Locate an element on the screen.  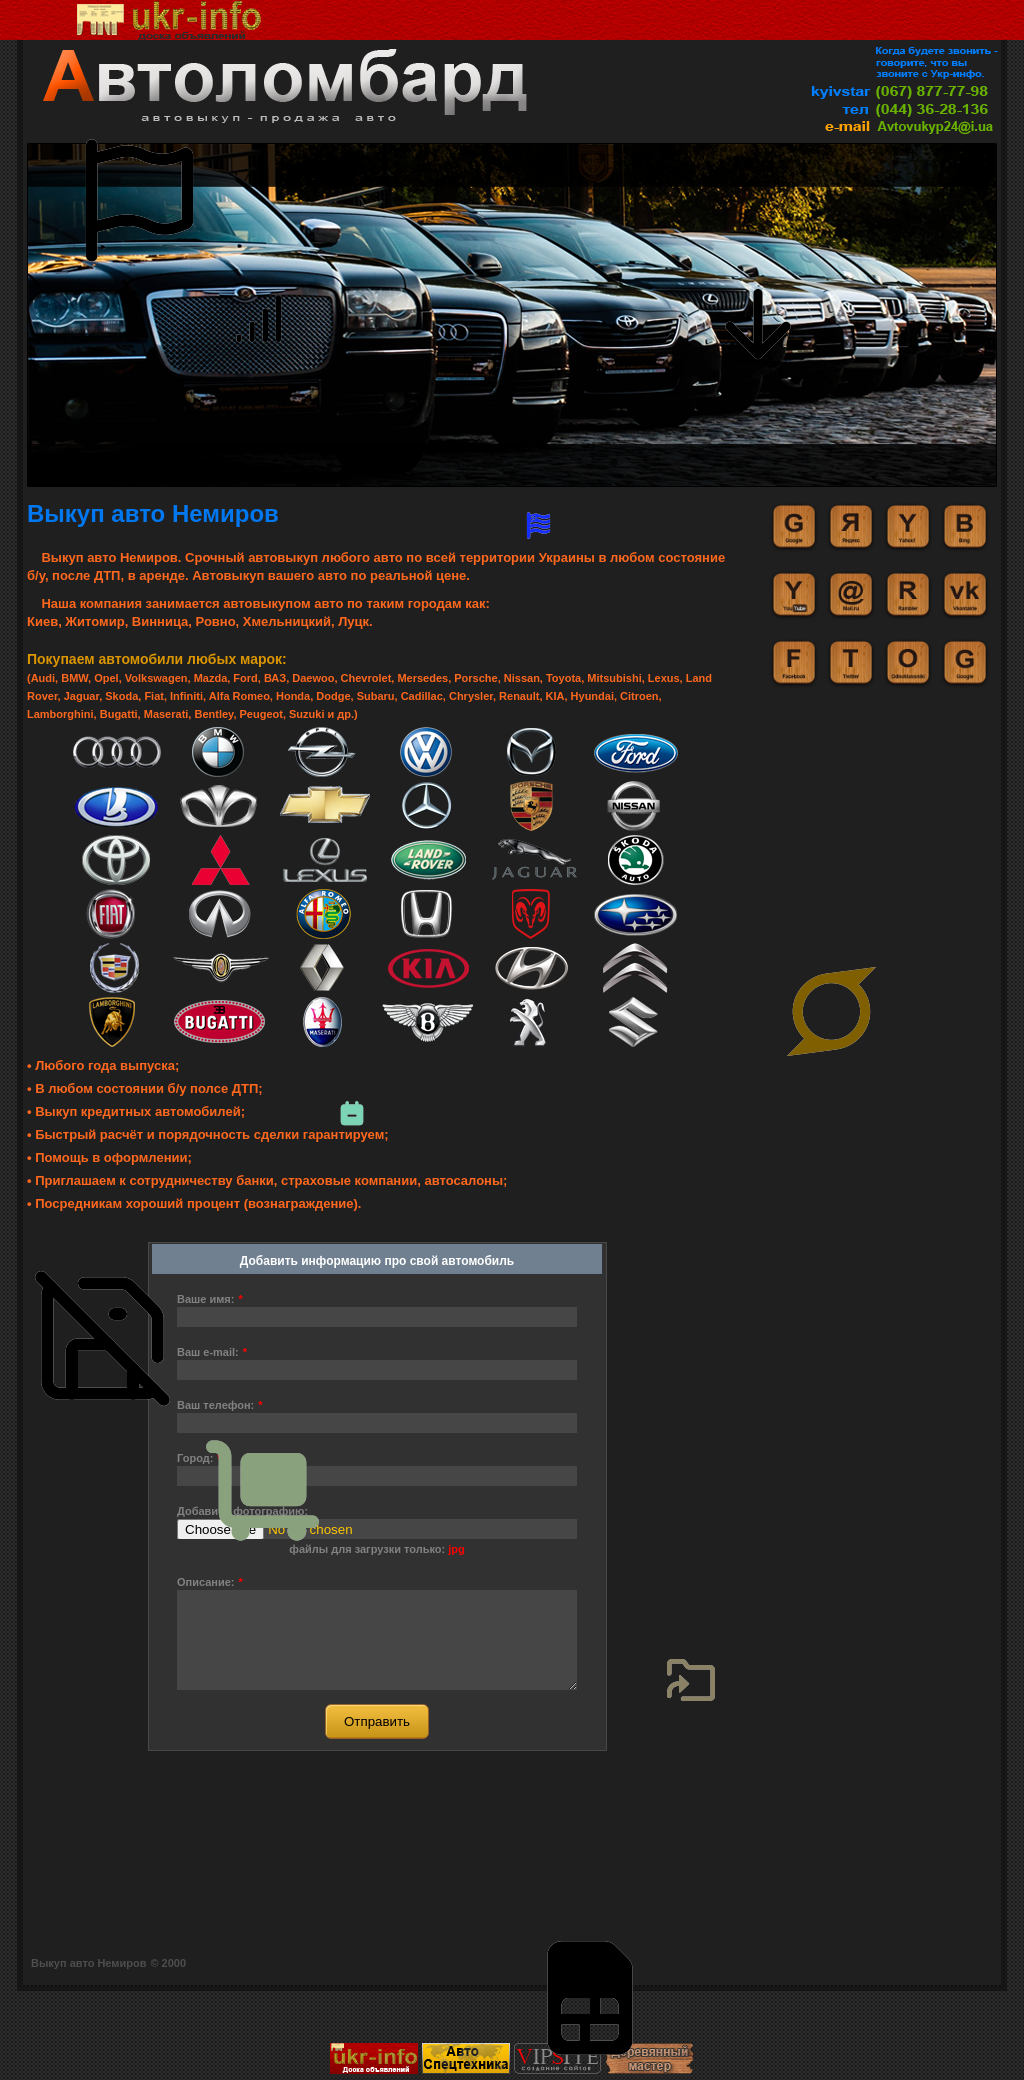
save function is disabled or unavailable is located at coordinates (102, 1338).